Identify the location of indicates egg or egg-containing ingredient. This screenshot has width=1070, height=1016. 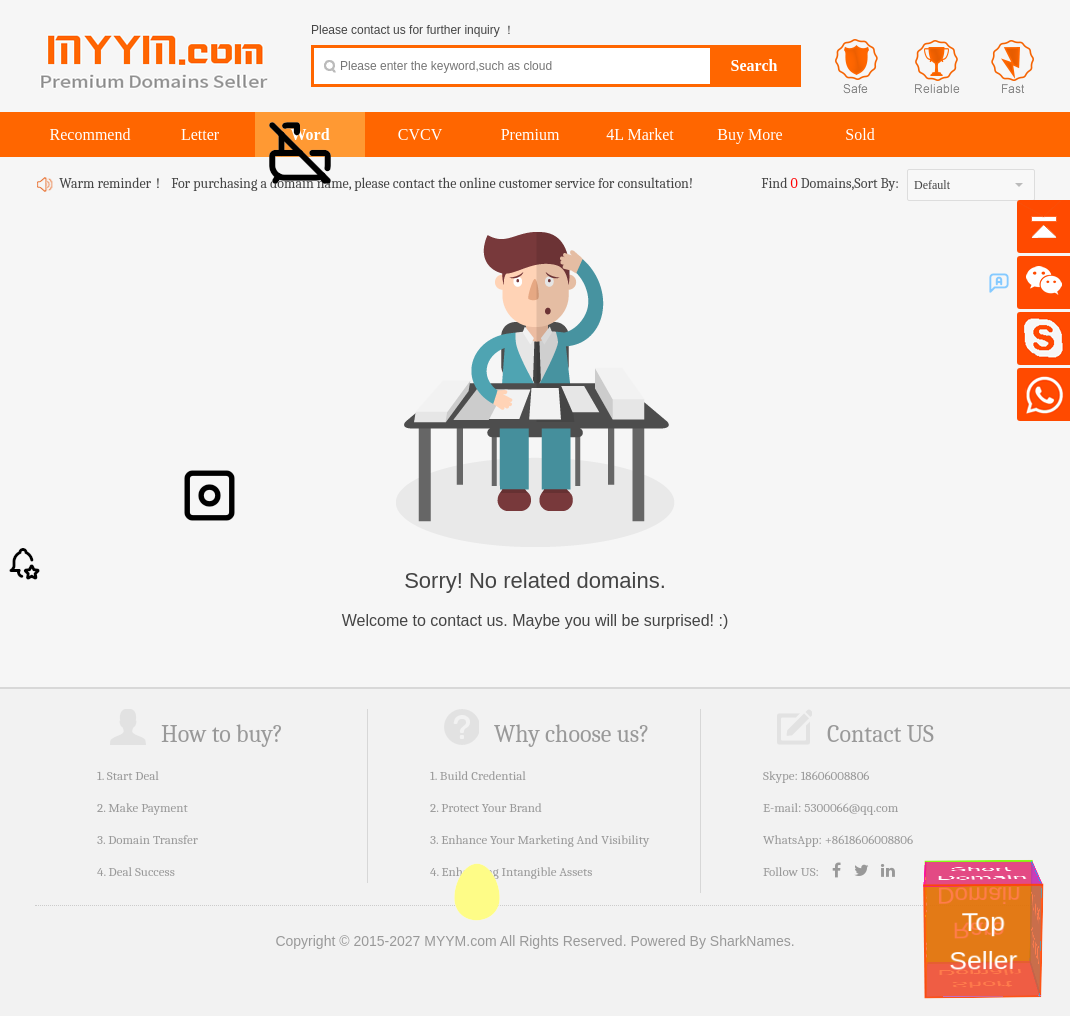
(477, 892).